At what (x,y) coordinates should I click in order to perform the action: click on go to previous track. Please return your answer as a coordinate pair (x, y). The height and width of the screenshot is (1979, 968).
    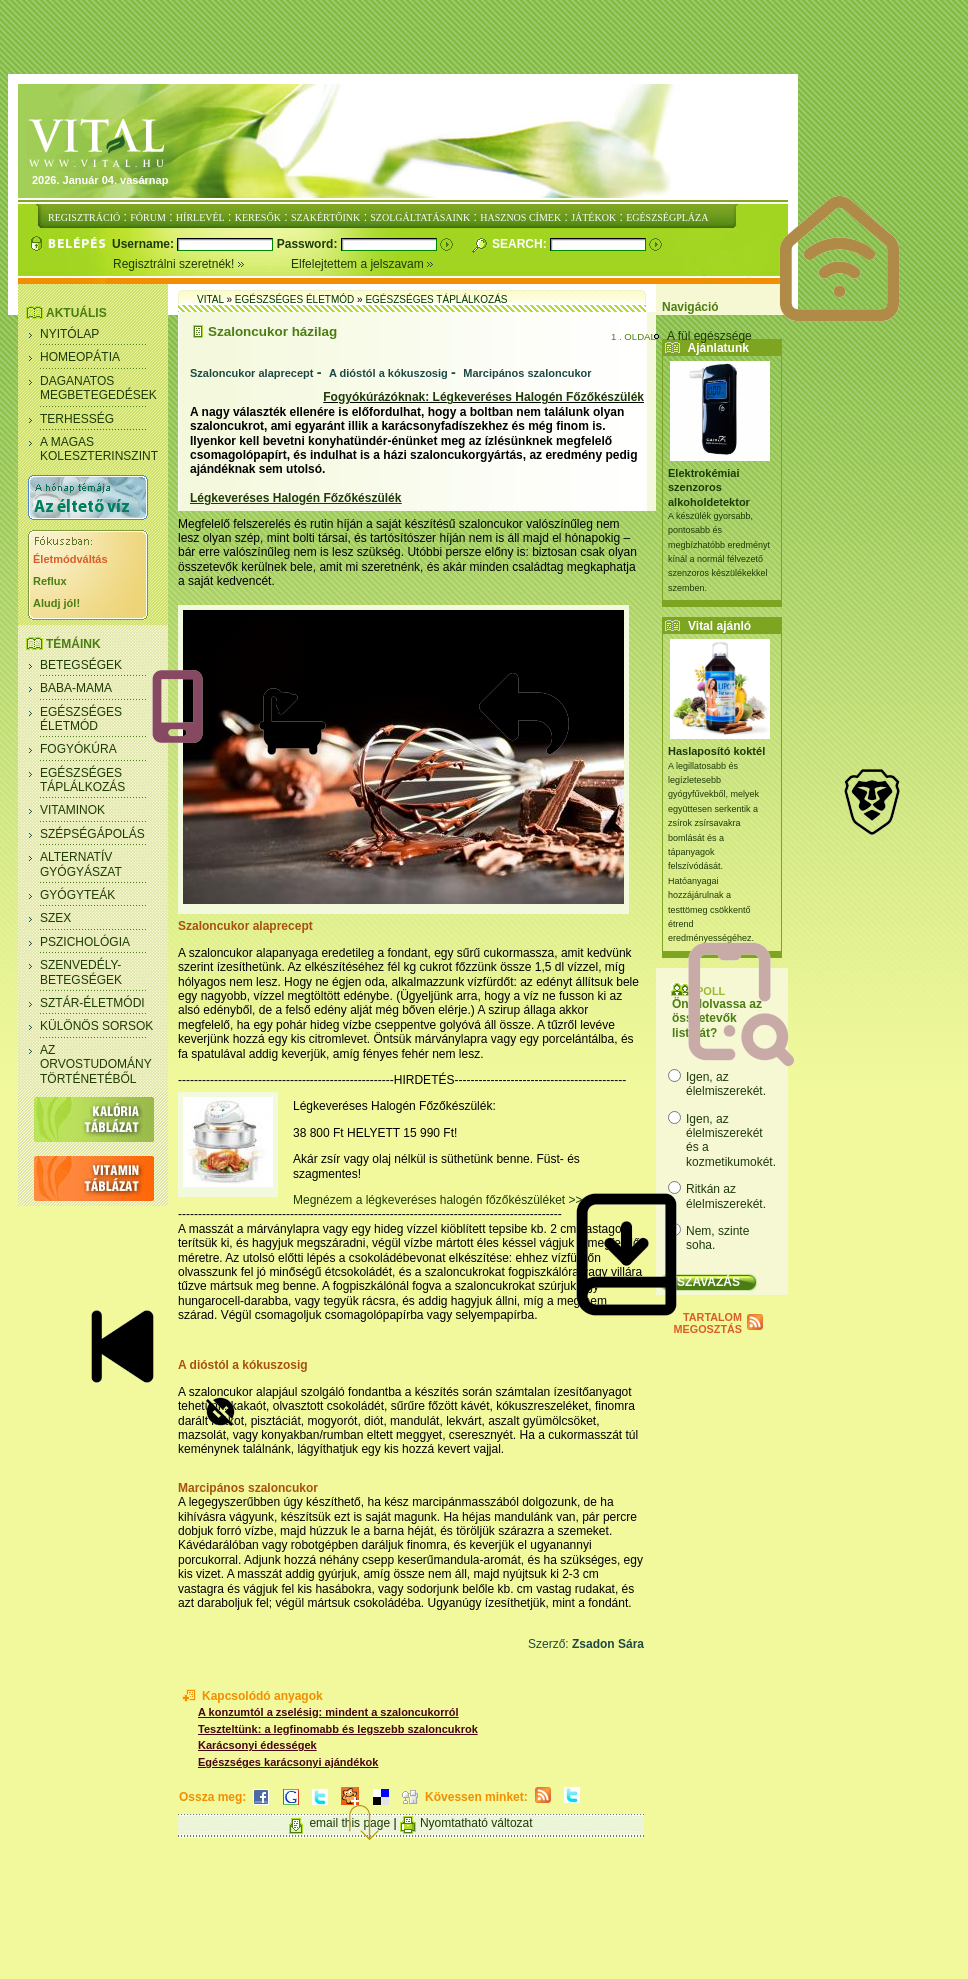
    Looking at the image, I should click on (122, 1346).